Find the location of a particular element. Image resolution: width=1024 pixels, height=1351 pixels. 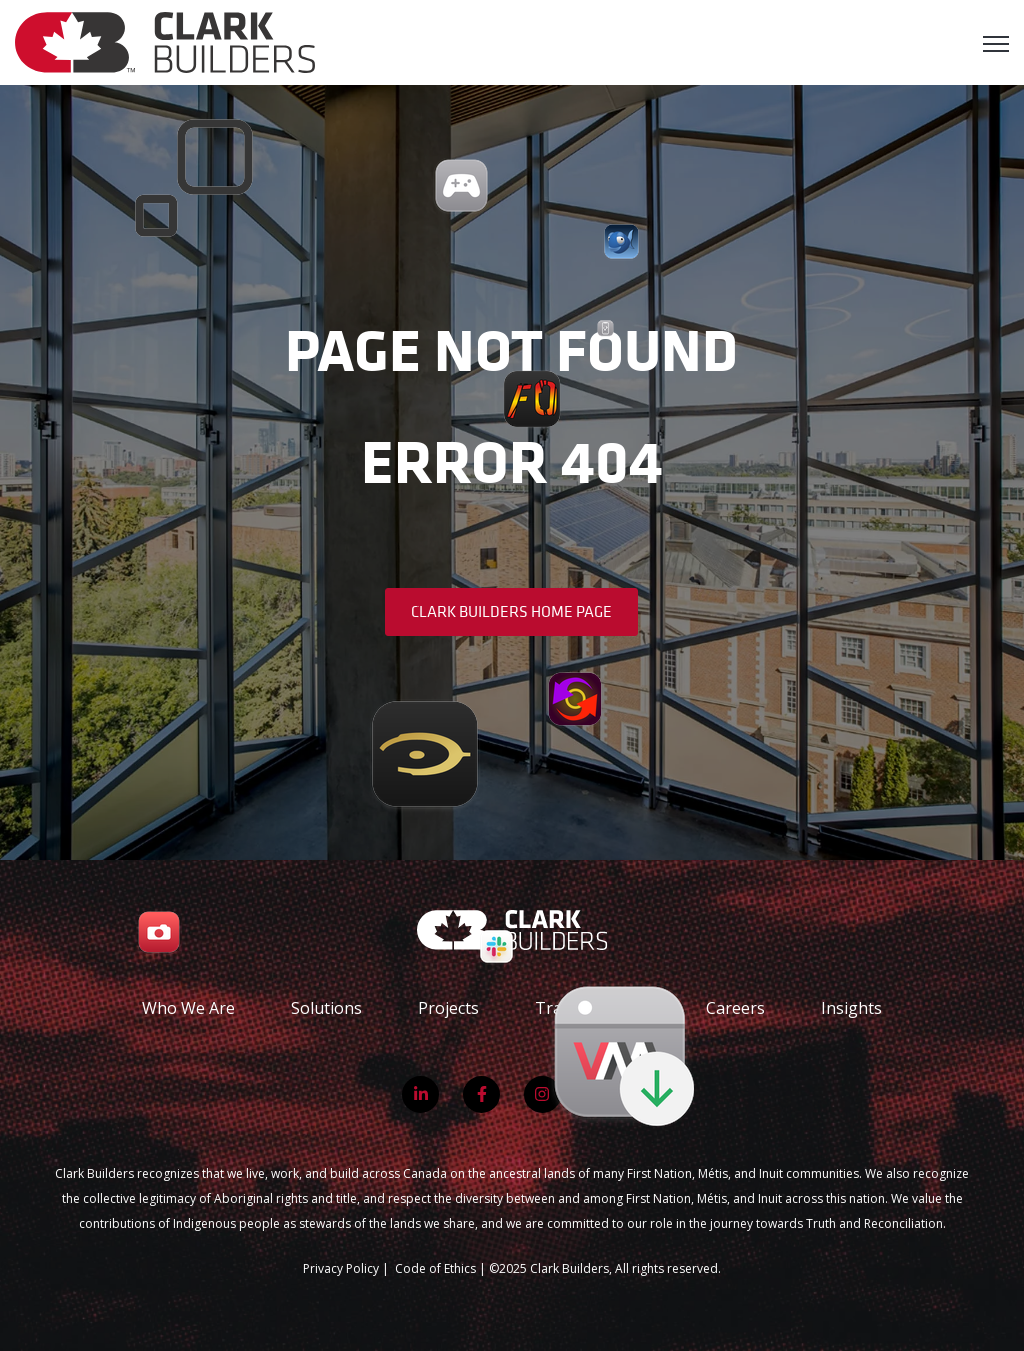

take a screenshot is located at coordinates (159, 932).